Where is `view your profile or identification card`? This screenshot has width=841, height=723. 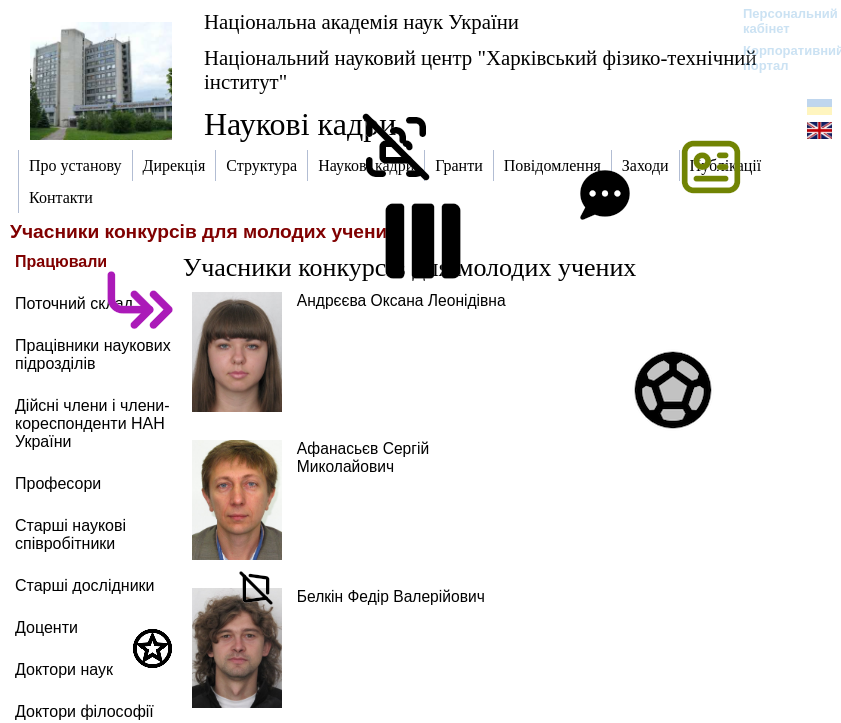 view your profile or identification card is located at coordinates (711, 167).